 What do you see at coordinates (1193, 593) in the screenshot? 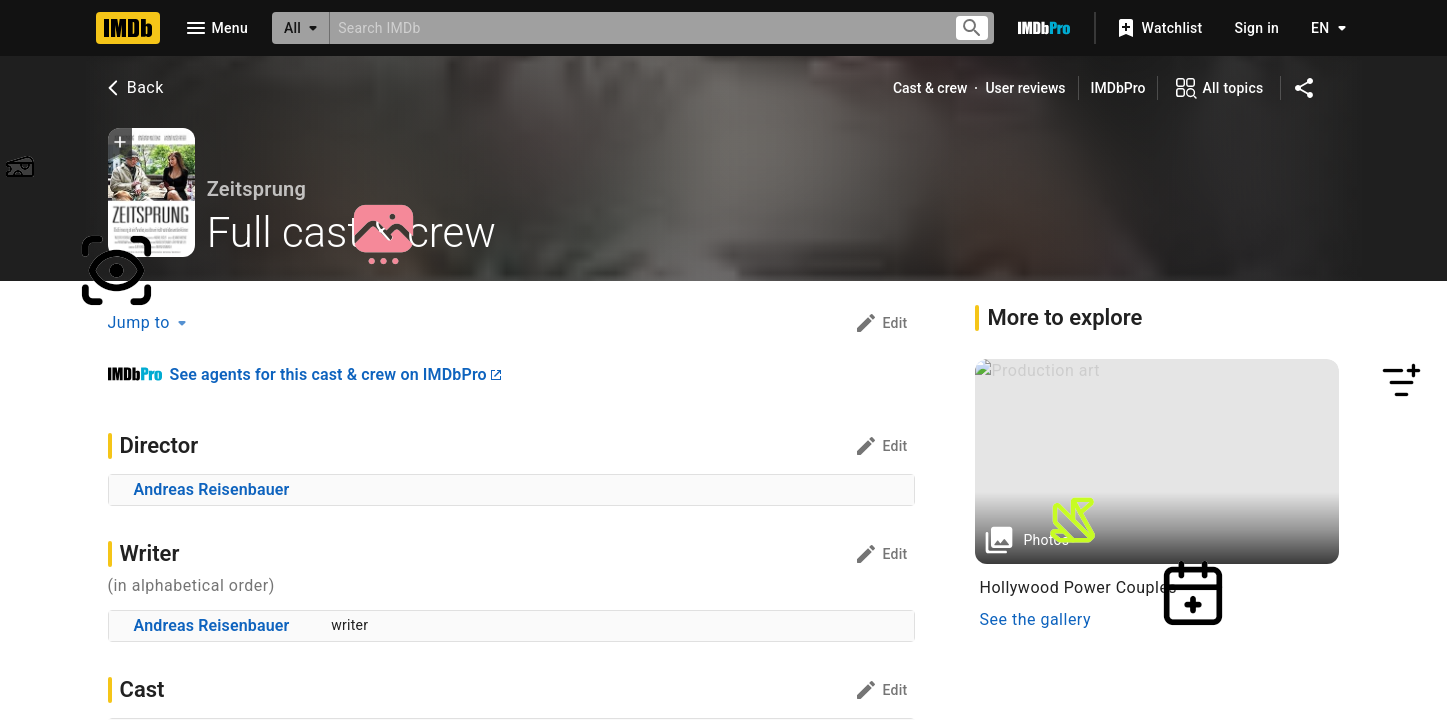
I see `add a new event to calendar` at bounding box center [1193, 593].